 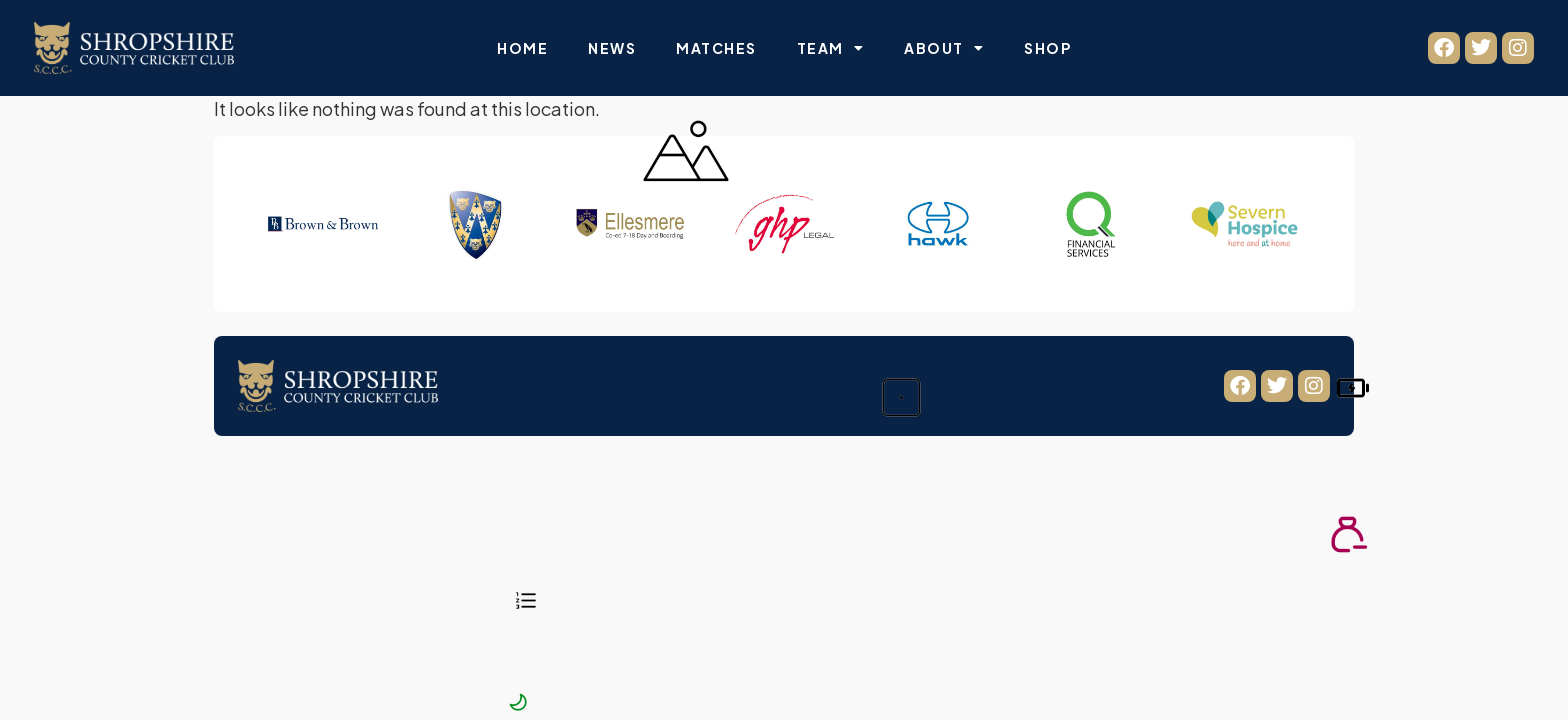 I want to click on switch to dark mode, so click(x=518, y=702).